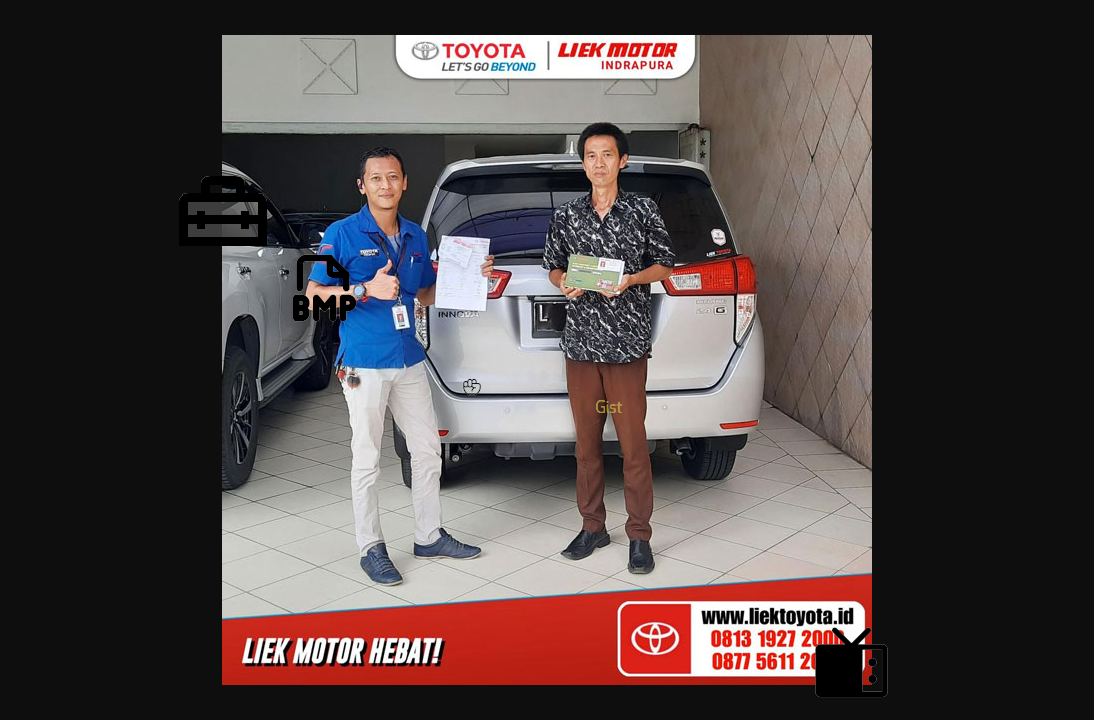  I want to click on indicates a BMP image file type, so click(323, 288).